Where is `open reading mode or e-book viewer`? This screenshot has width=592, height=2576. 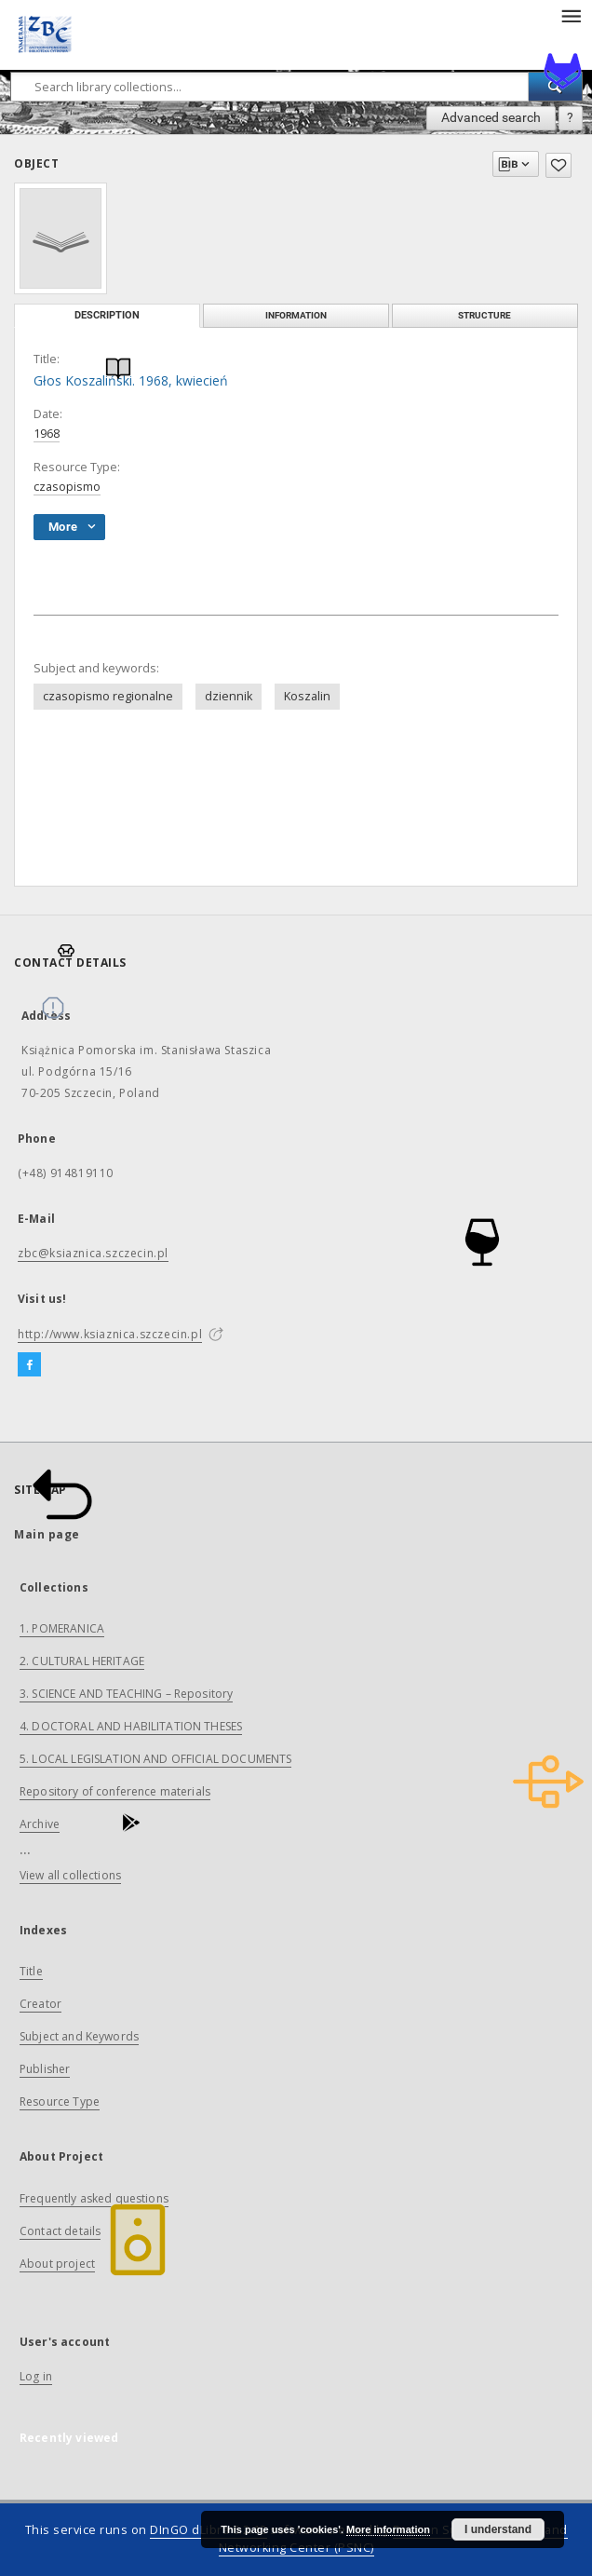 open reading mode or e-book viewer is located at coordinates (118, 367).